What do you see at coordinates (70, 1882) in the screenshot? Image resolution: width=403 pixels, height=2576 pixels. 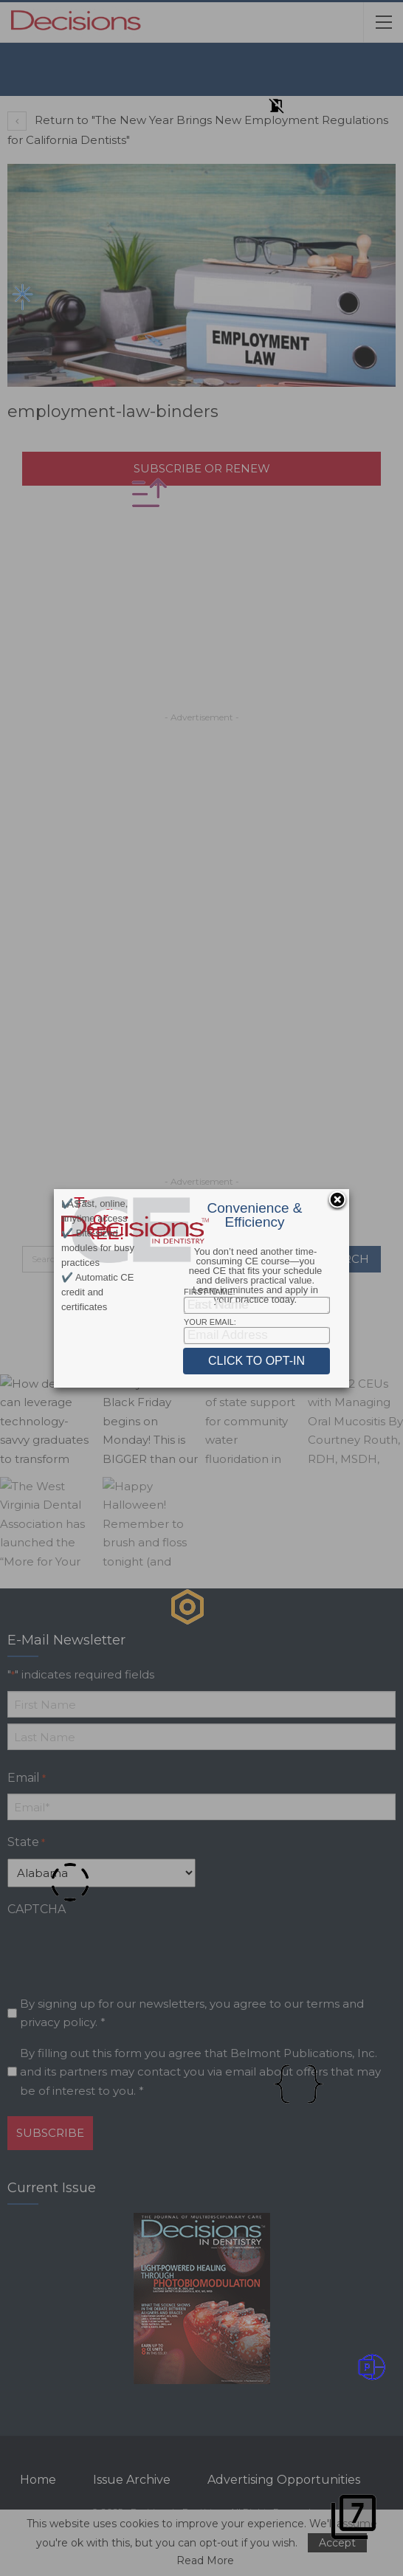 I see `indicates loading or processing in progress` at bounding box center [70, 1882].